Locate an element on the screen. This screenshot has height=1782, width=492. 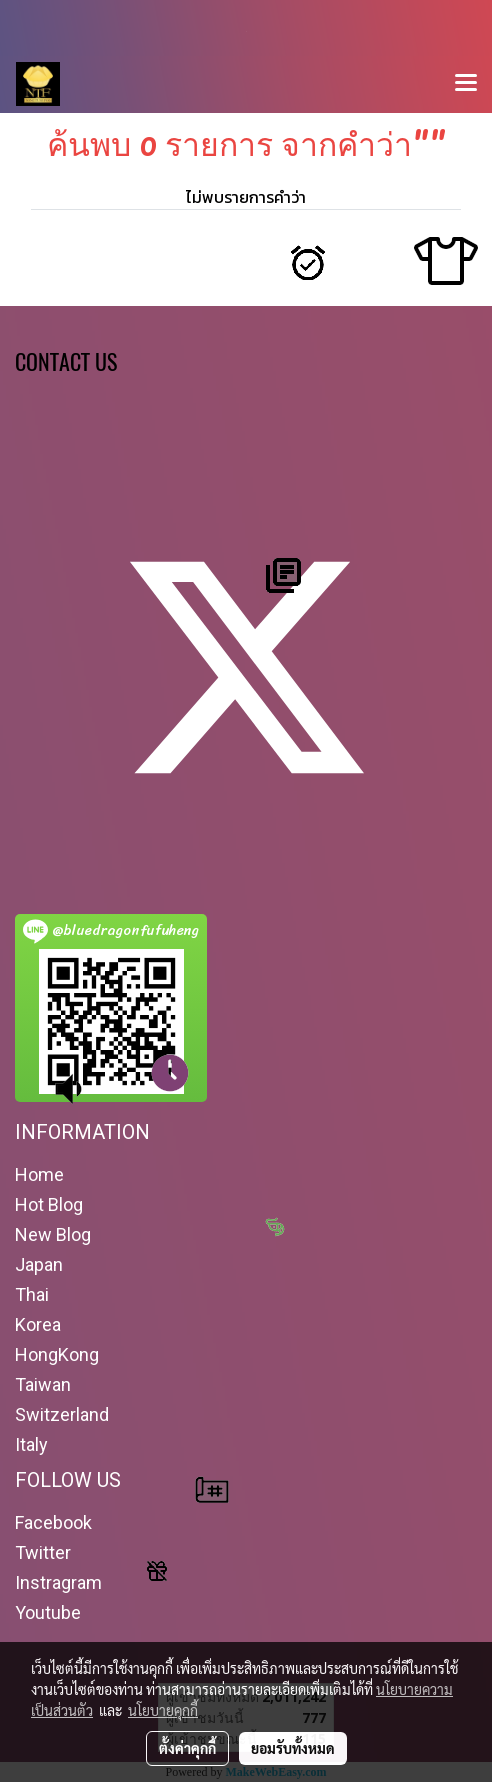
alarm is set and active is located at coordinates (308, 263).